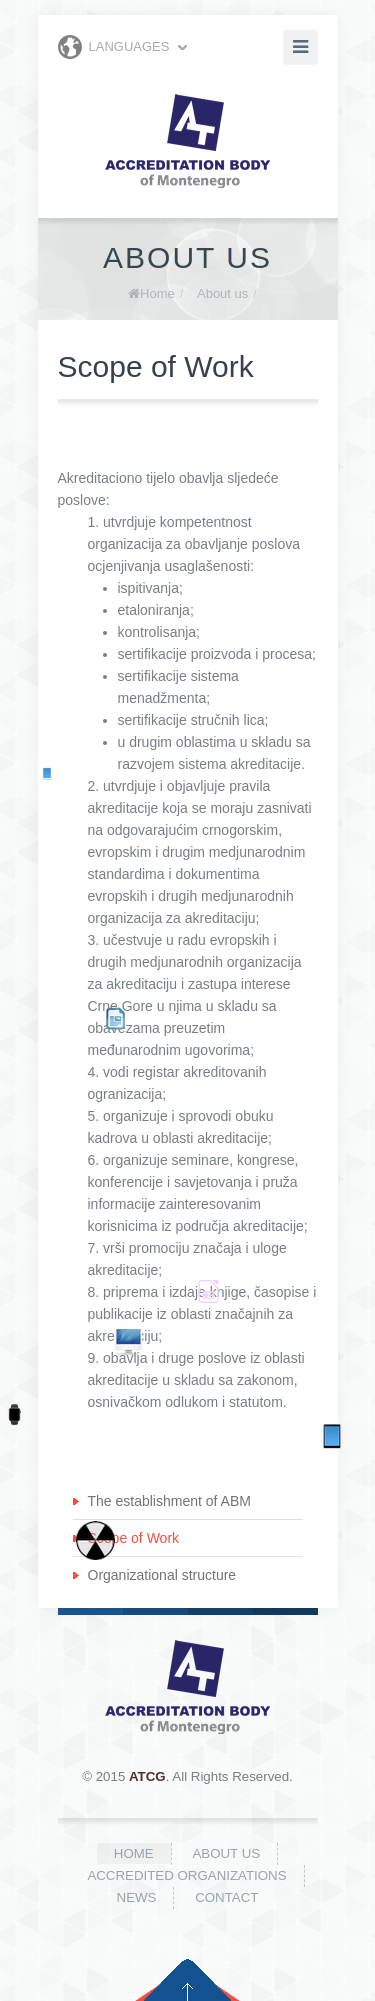  I want to click on open LibreOffice Impress presentation software, so click(208, 1291).